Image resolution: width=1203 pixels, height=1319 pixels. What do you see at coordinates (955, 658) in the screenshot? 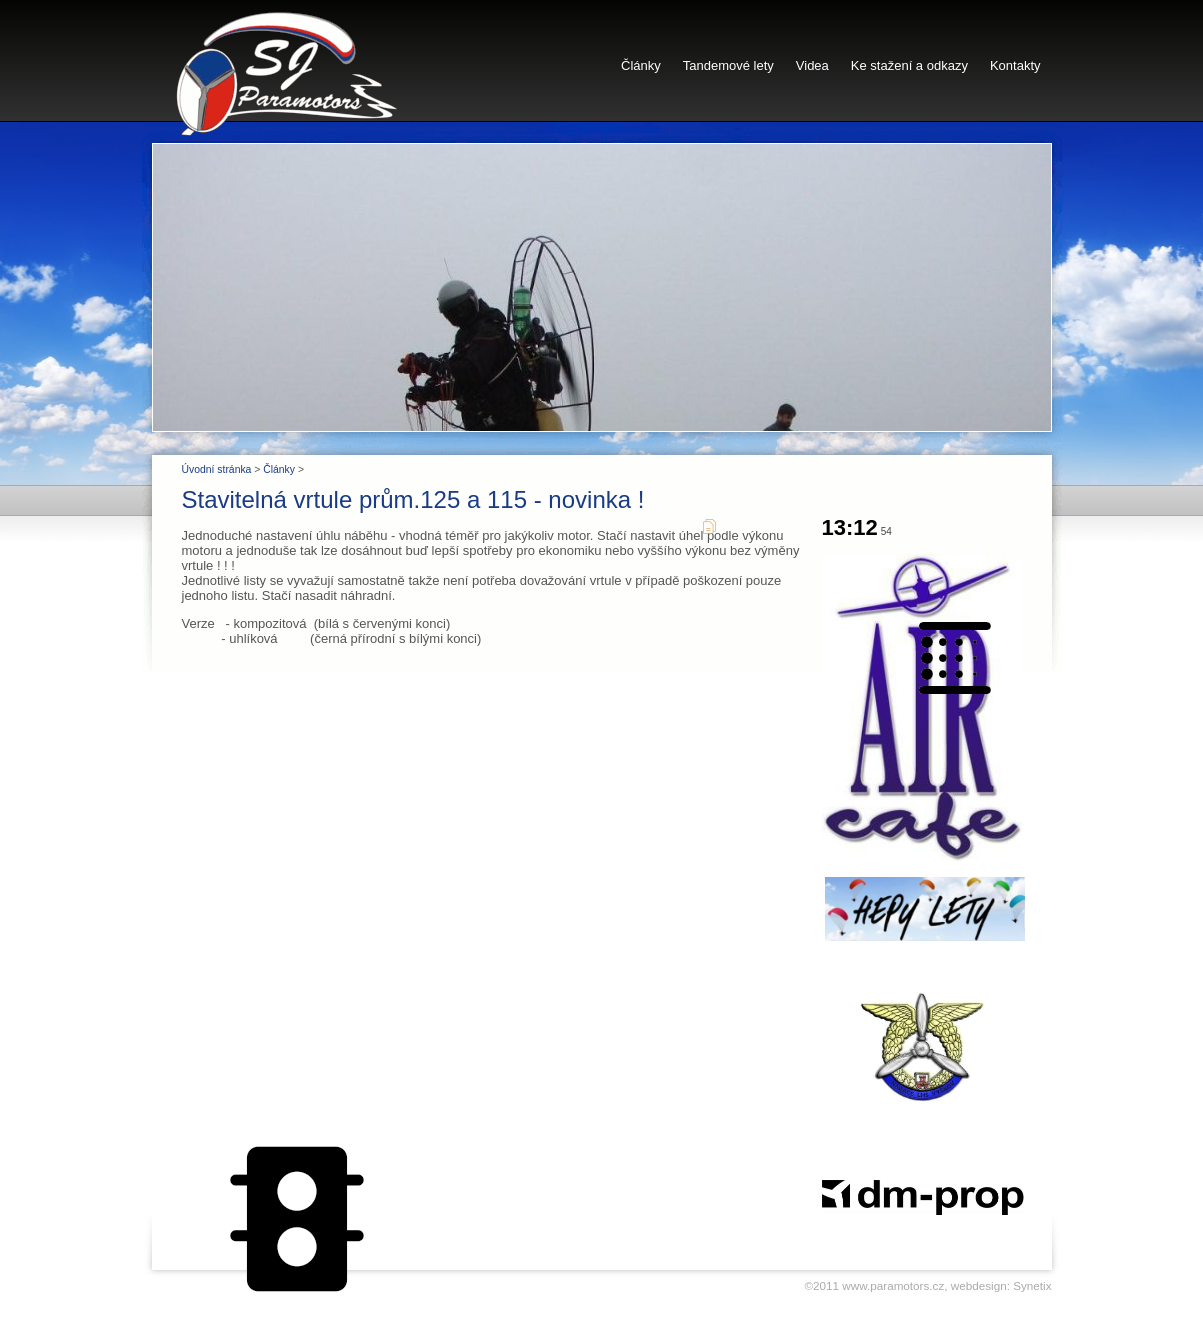
I see `apply linear blur effect to image` at bounding box center [955, 658].